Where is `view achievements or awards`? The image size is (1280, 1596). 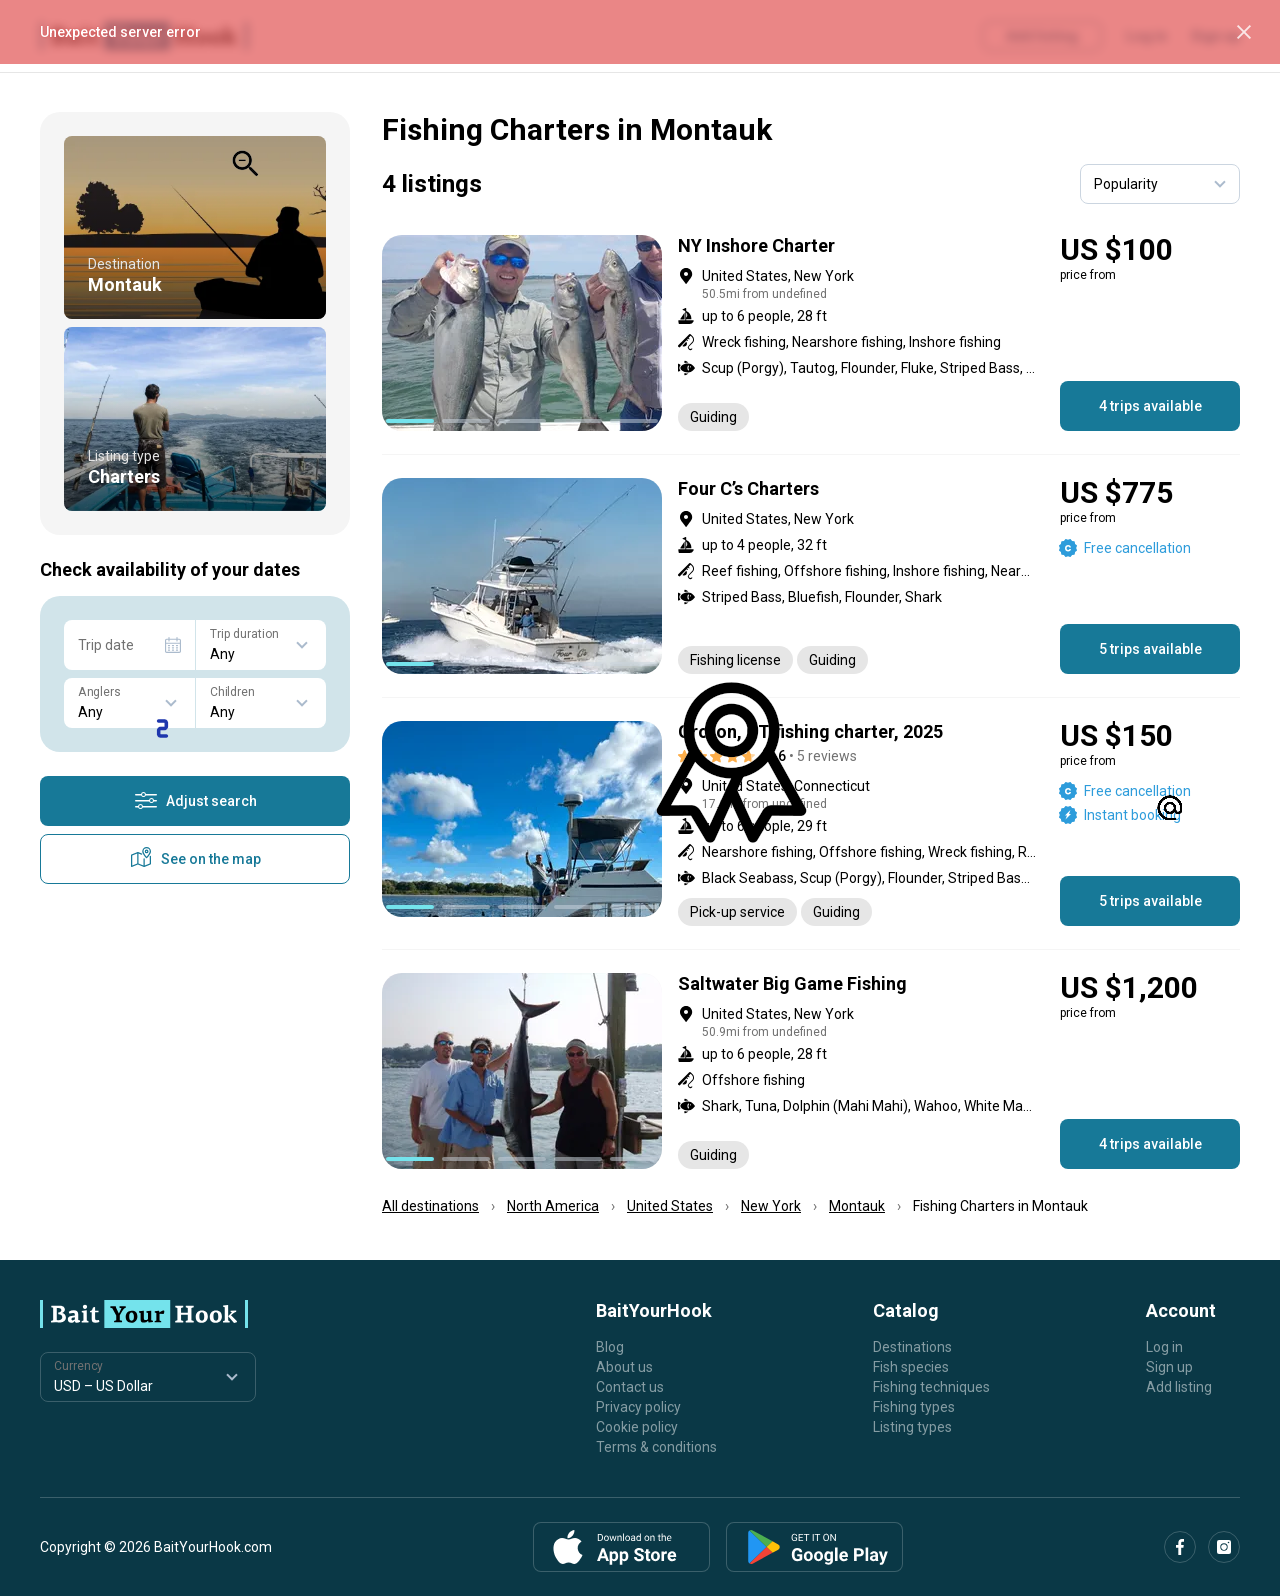 view achievements or awards is located at coordinates (731, 762).